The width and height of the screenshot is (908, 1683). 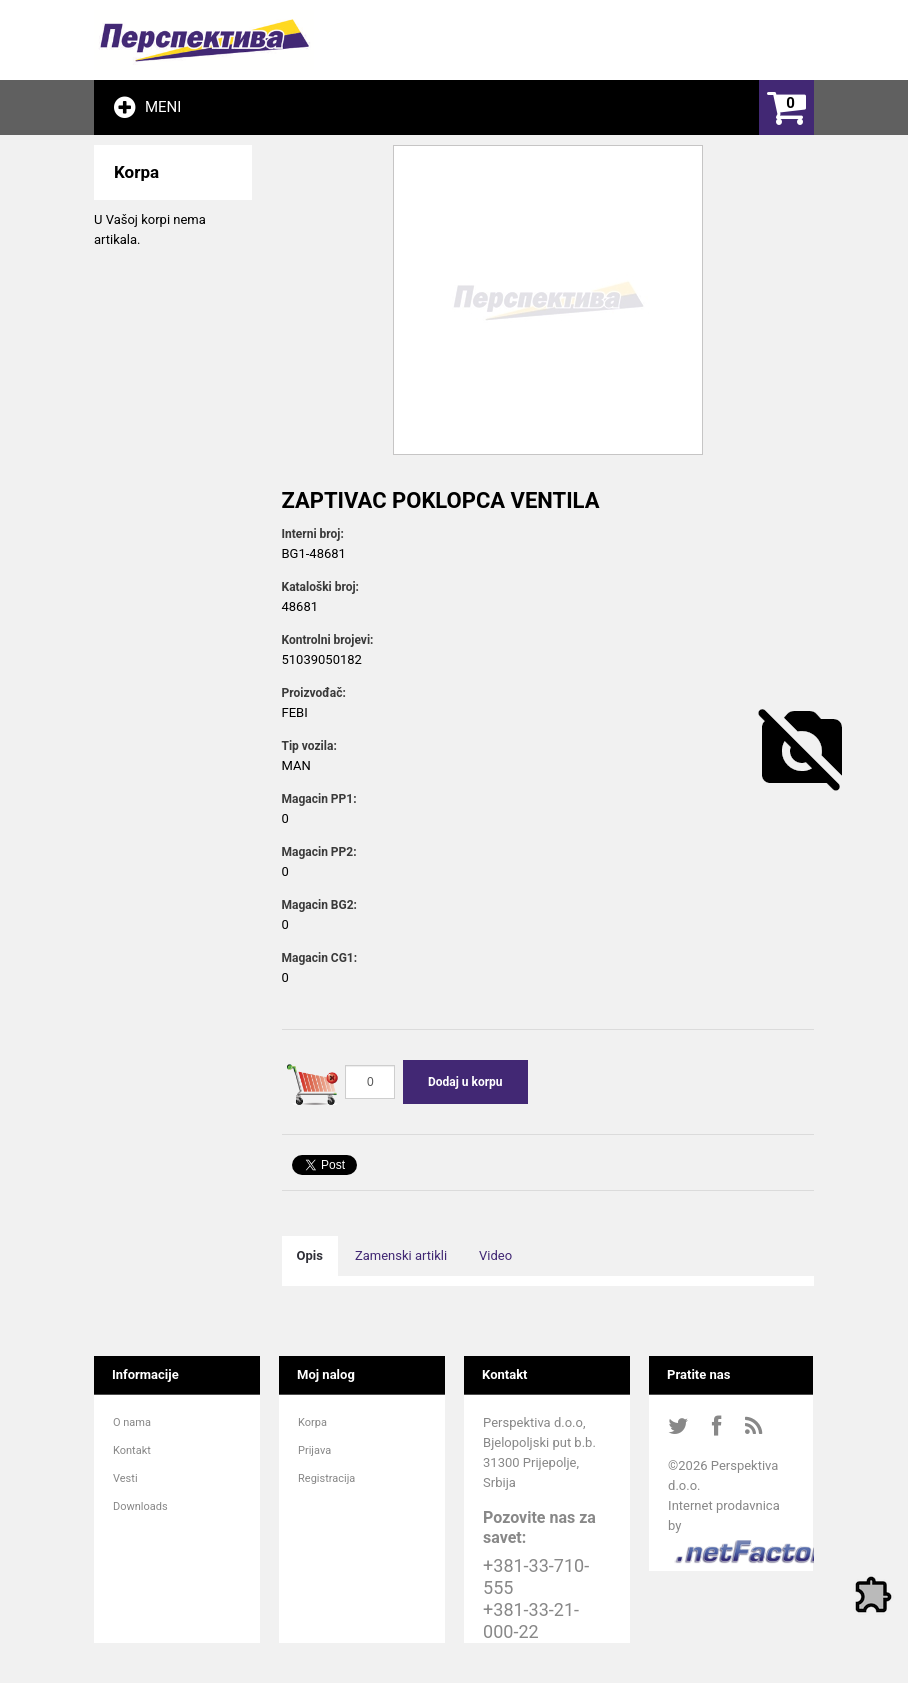 What do you see at coordinates (874, 1594) in the screenshot?
I see `access browser extensions or add-ons` at bounding box center [874, 1594].